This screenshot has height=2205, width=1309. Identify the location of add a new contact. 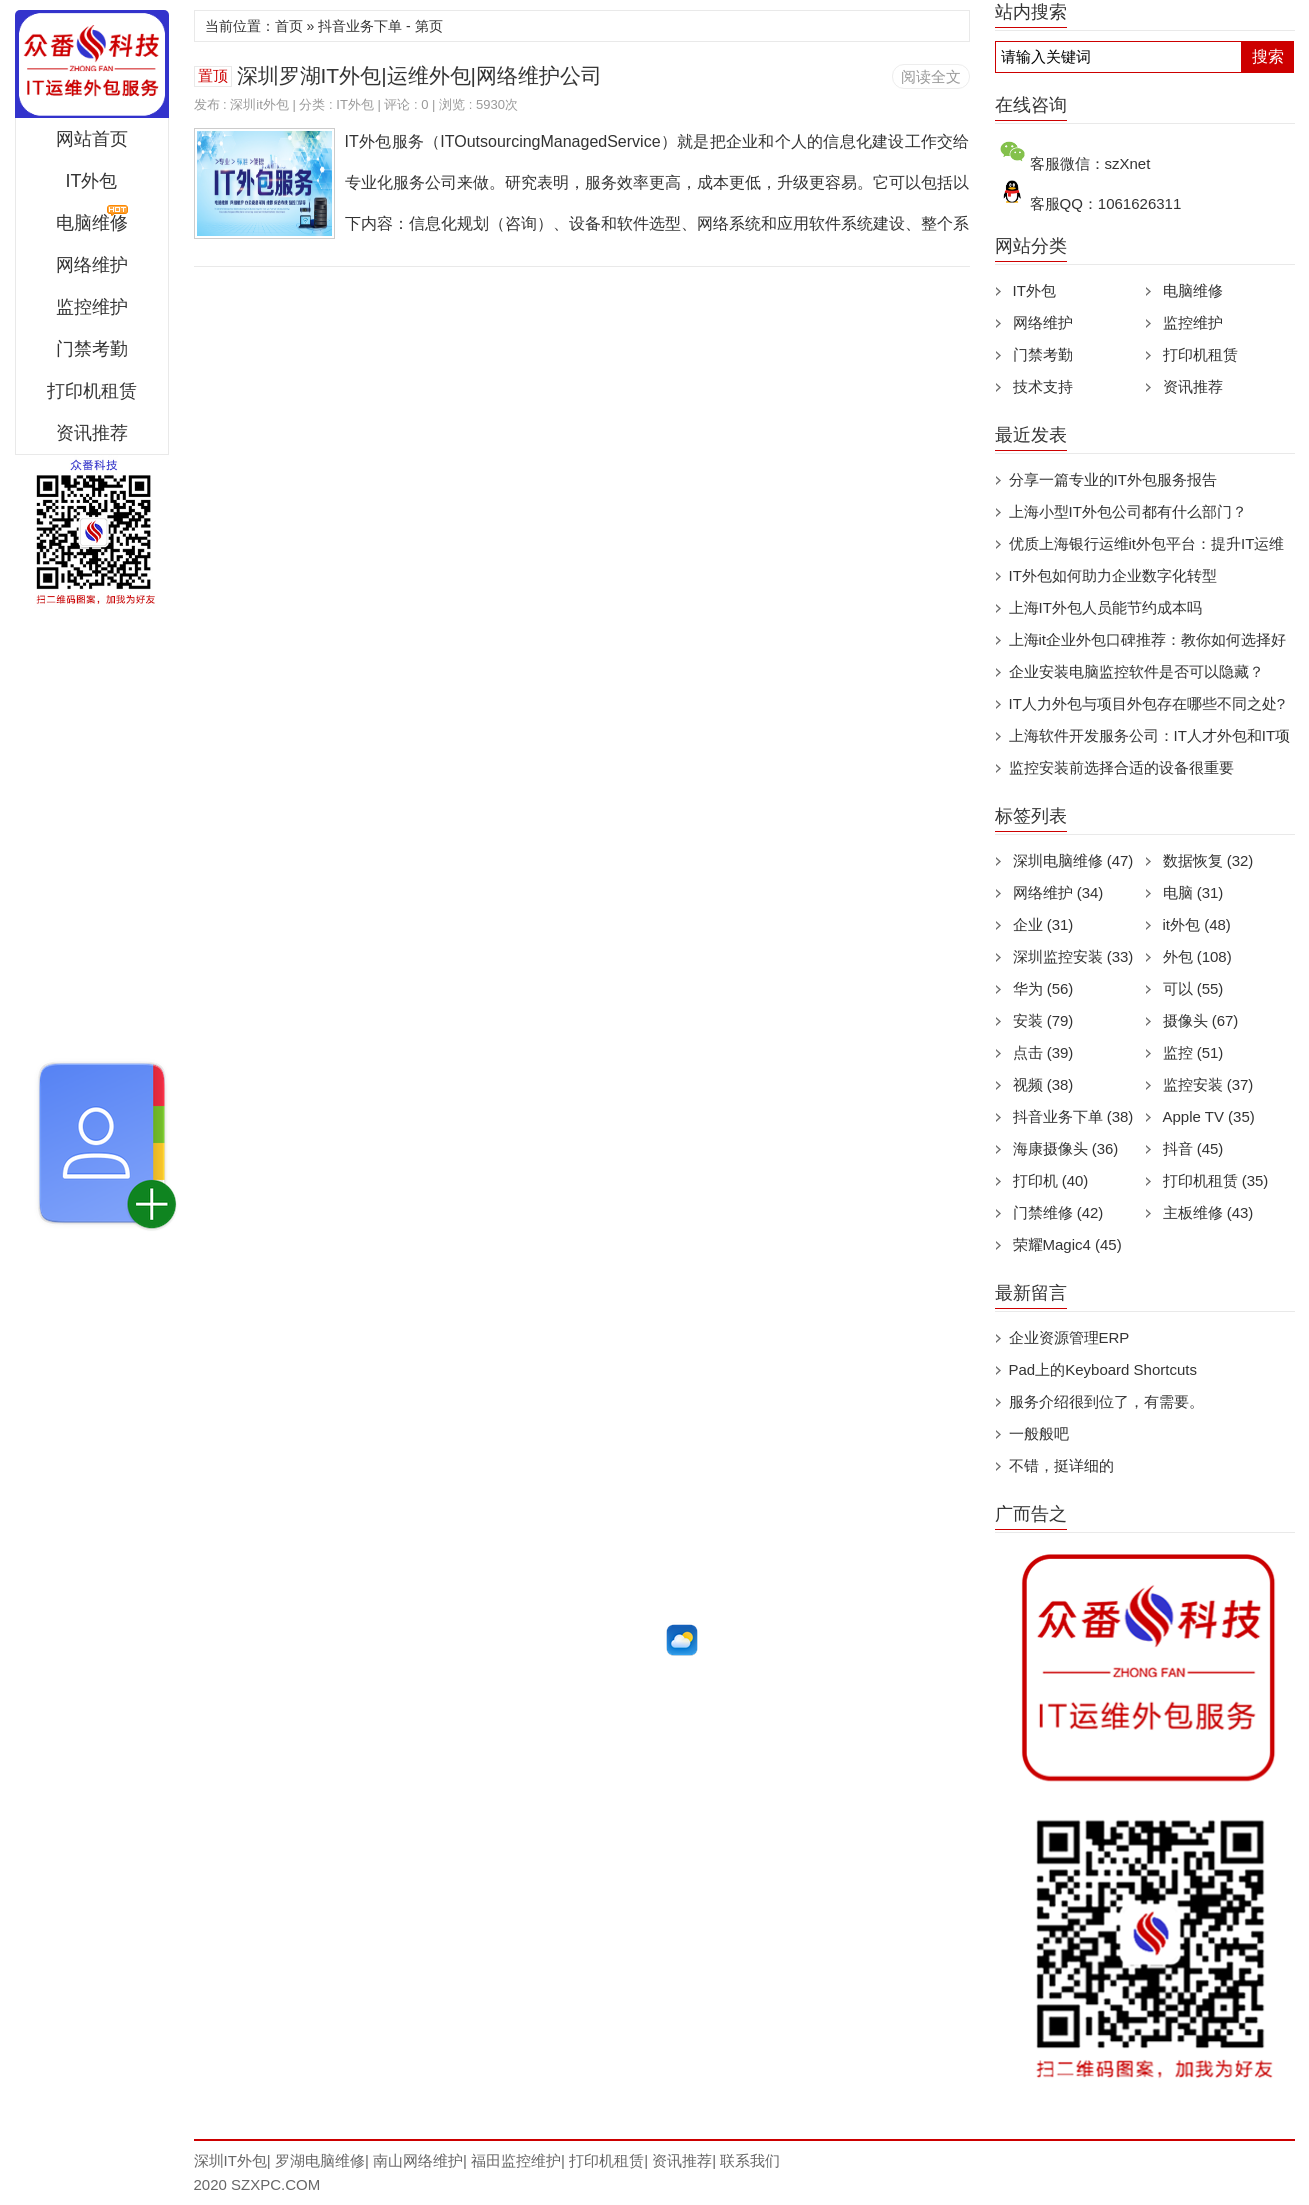
(102, 1143).